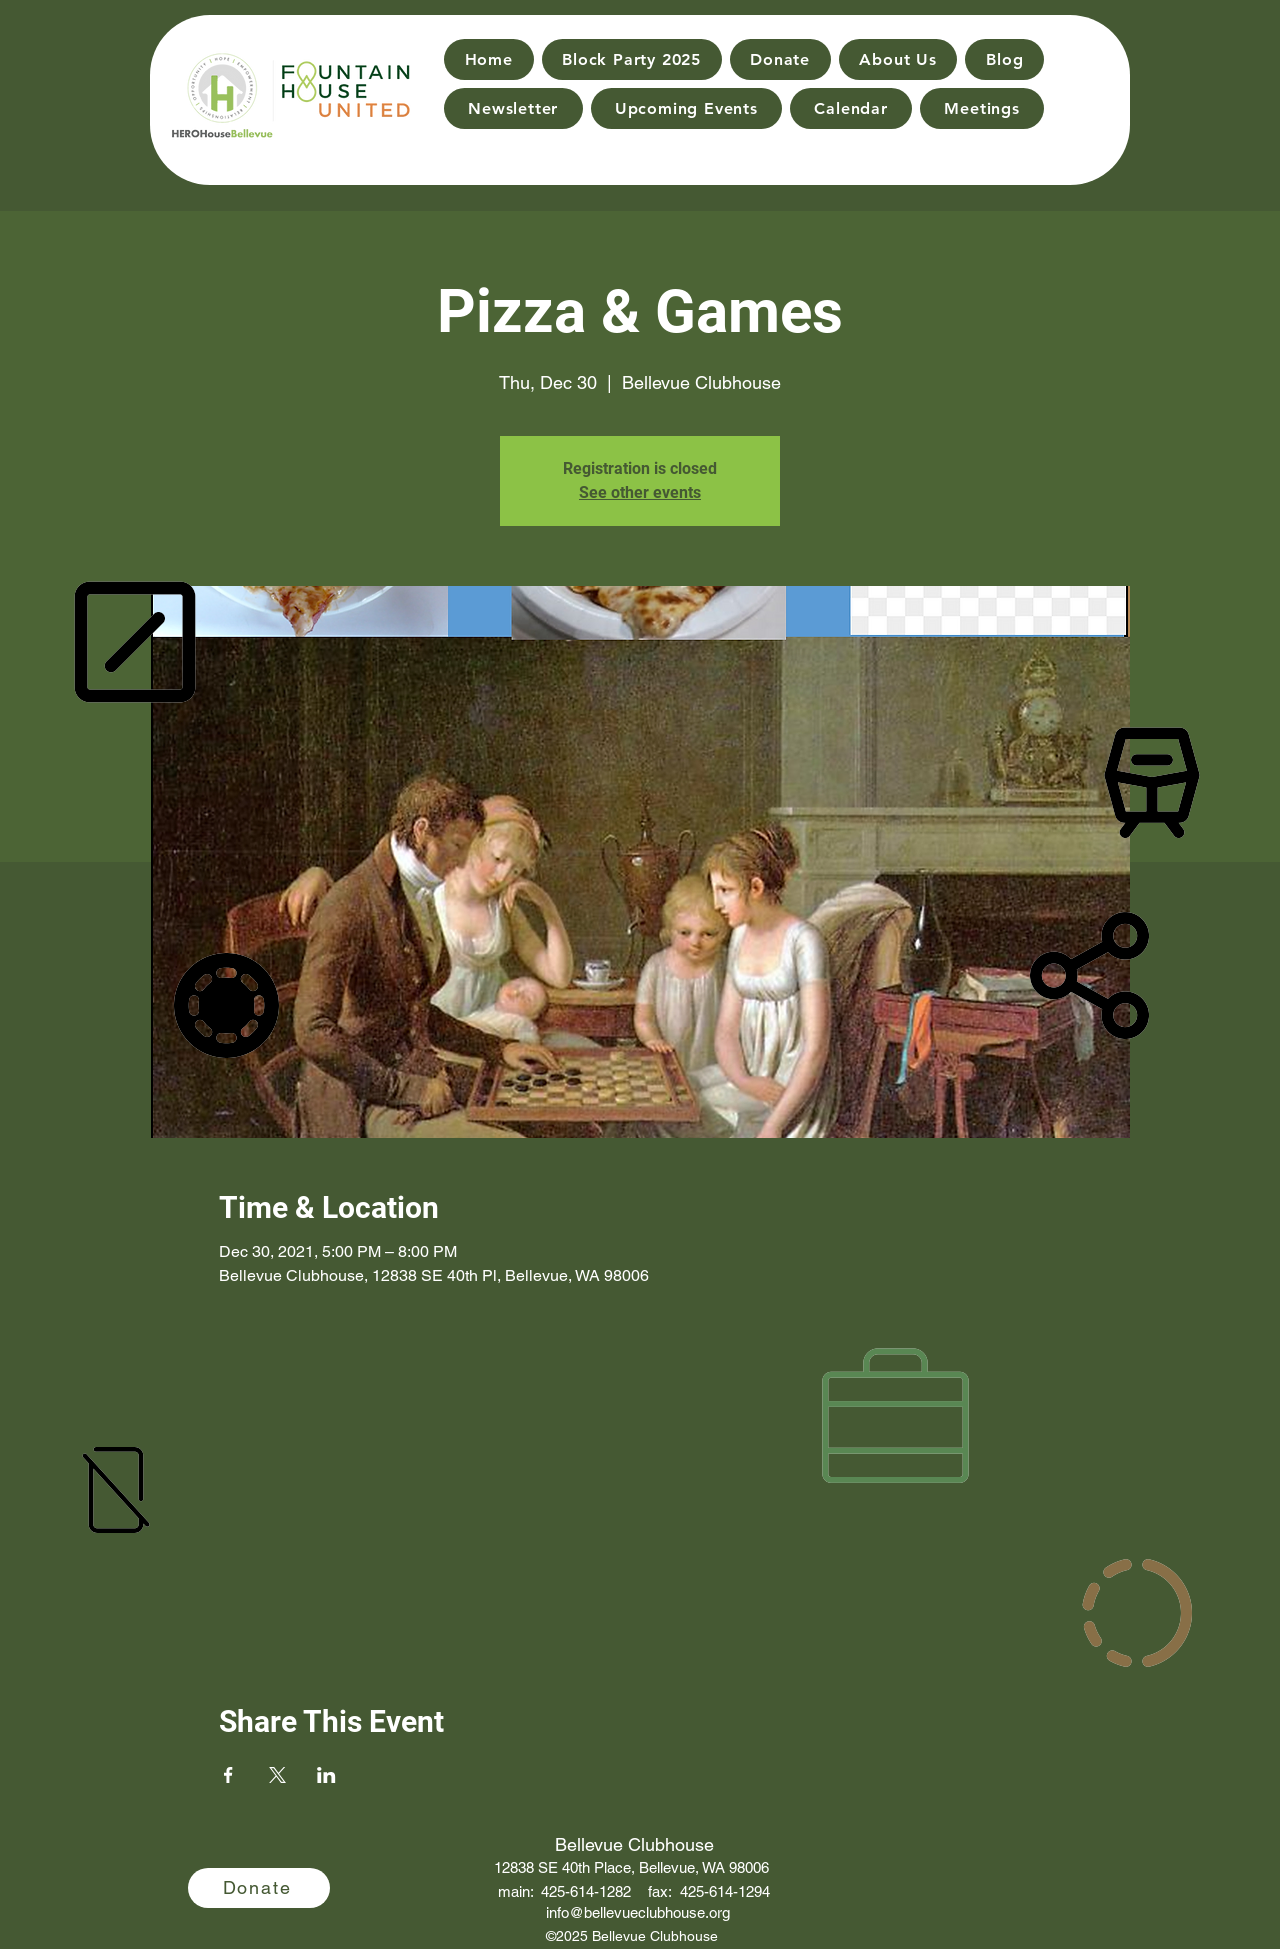 This screenshot has height=1949, width=1280. I want to click on mobile device unavailable or disconnected, so click(116, 1490).